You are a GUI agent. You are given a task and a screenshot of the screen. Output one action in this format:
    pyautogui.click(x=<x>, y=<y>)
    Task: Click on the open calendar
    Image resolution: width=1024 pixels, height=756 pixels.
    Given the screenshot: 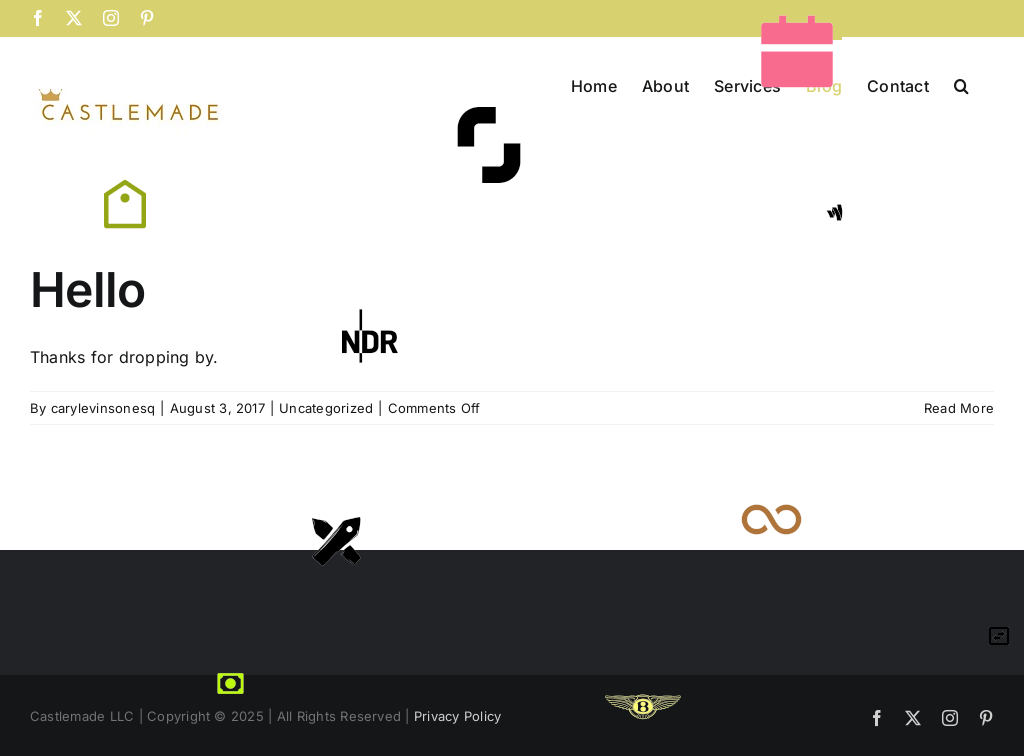 What is the action you would take?
    pyautogui.click(x=797, y=55)
    